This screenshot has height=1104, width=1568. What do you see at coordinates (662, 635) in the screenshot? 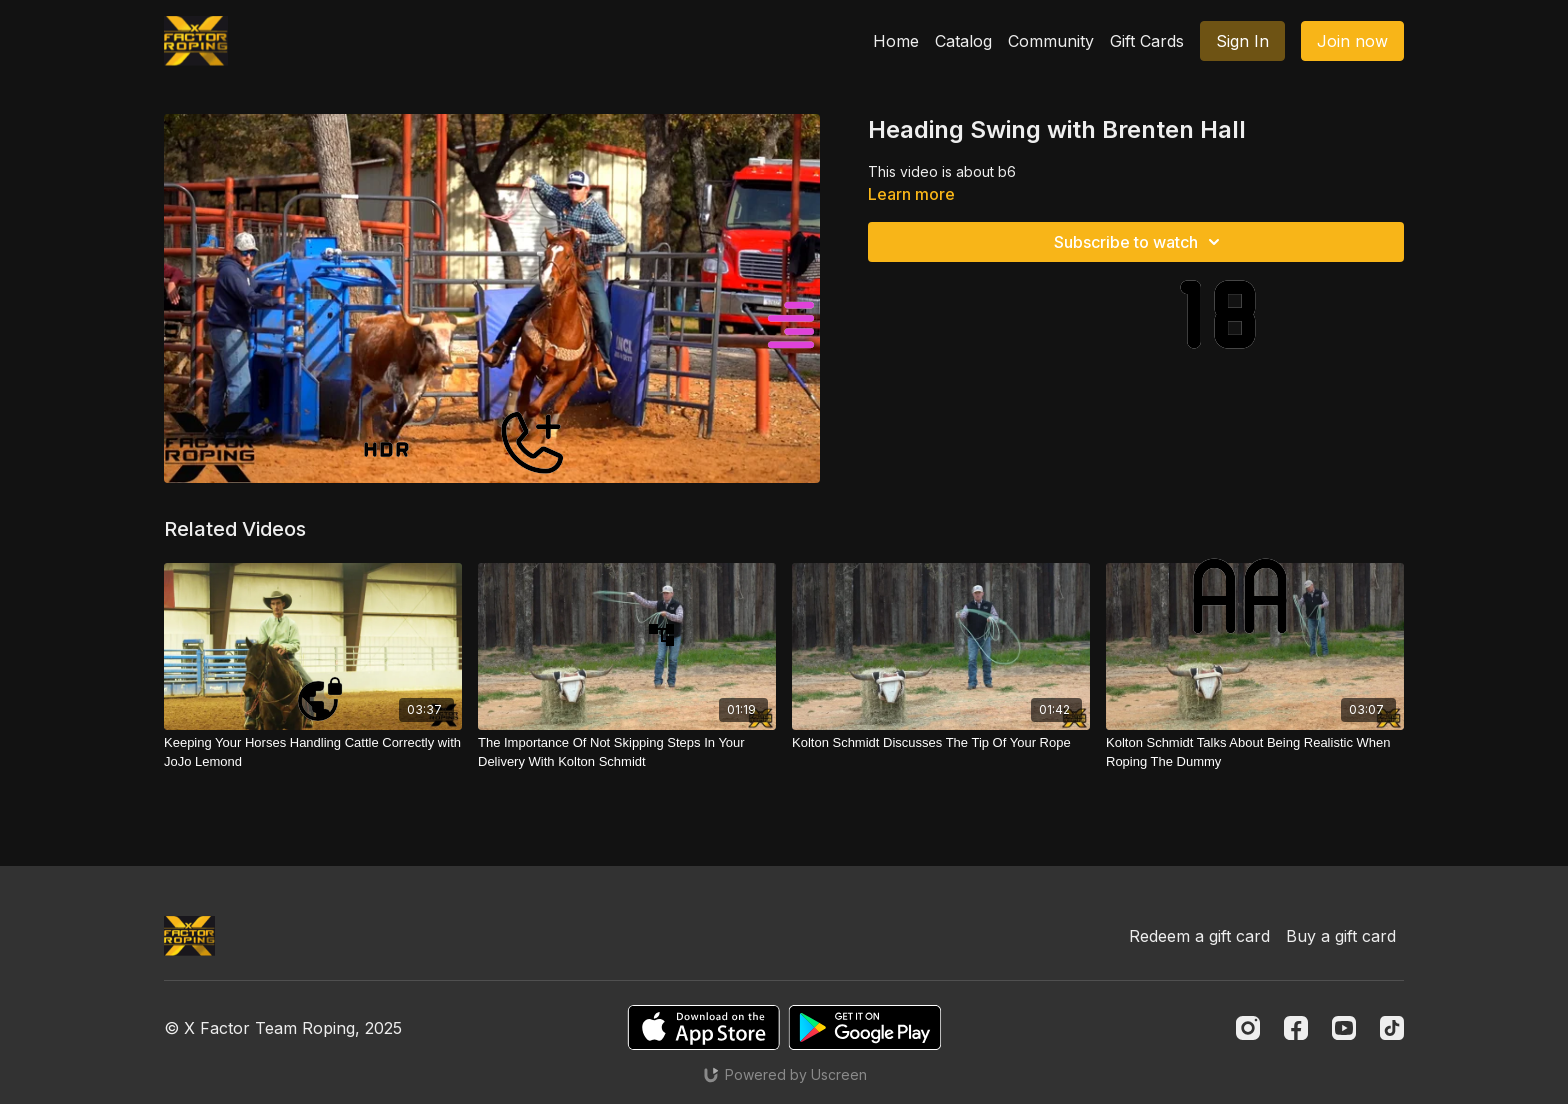
I see `view account hierarchy or organizational structure` at bounding box center [662, 635].